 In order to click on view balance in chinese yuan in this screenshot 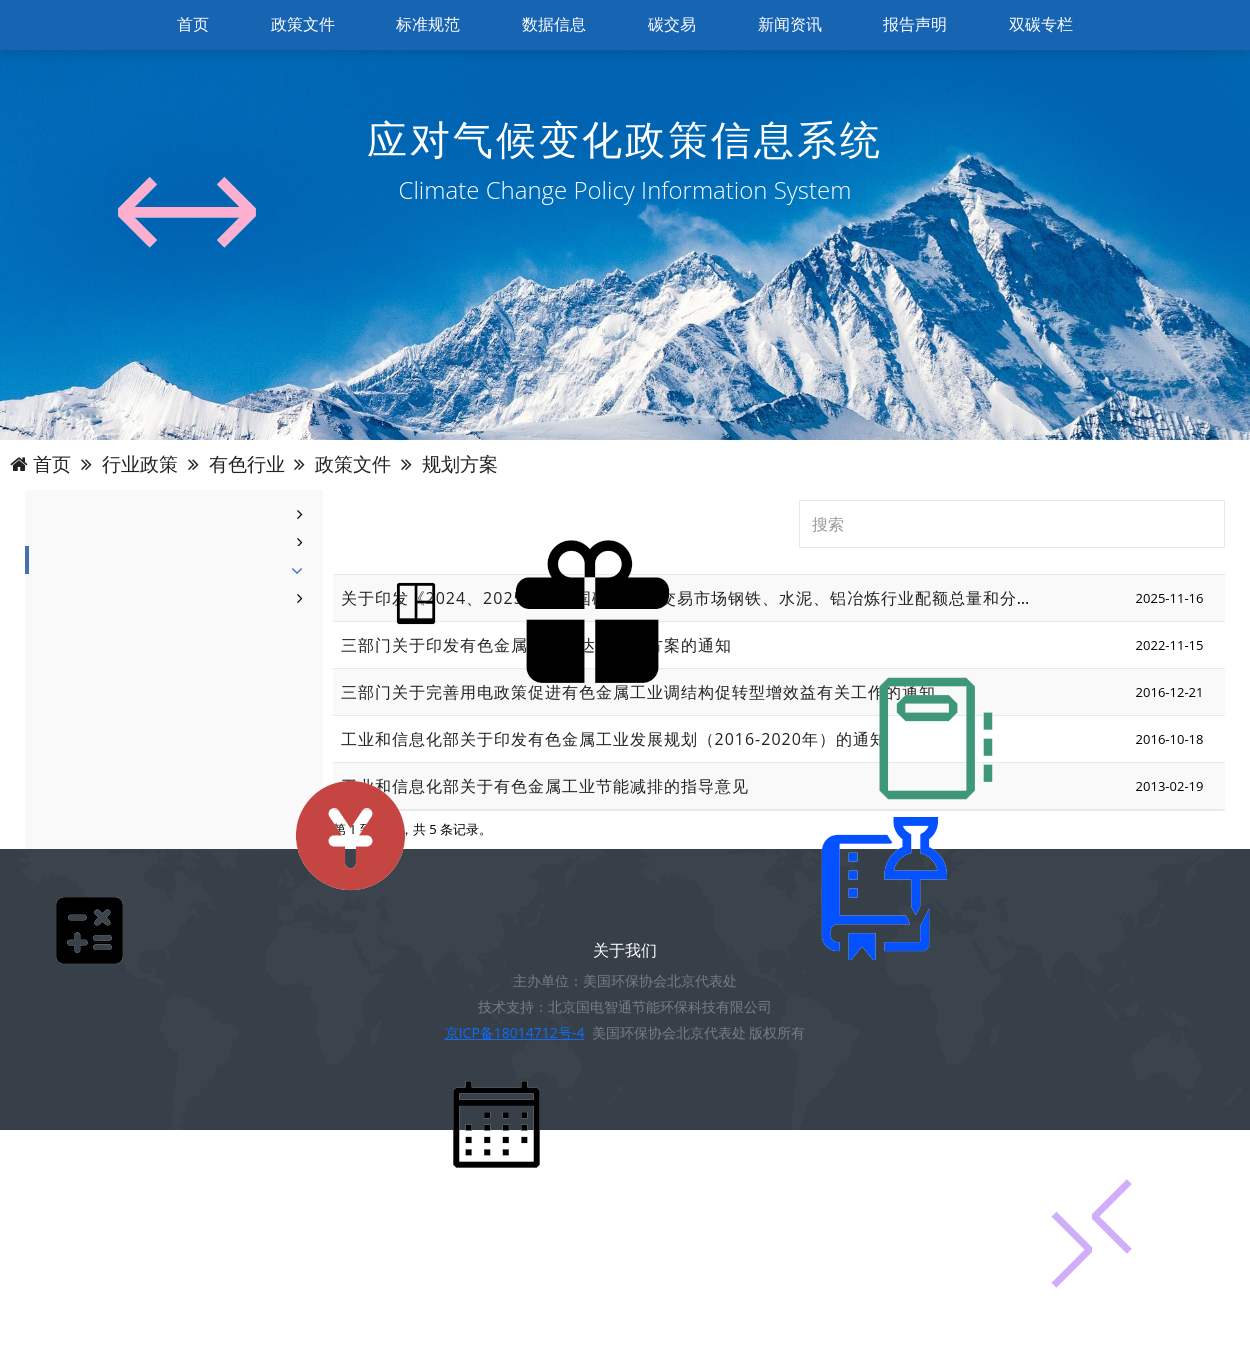, I will do `click(350, 835)`.